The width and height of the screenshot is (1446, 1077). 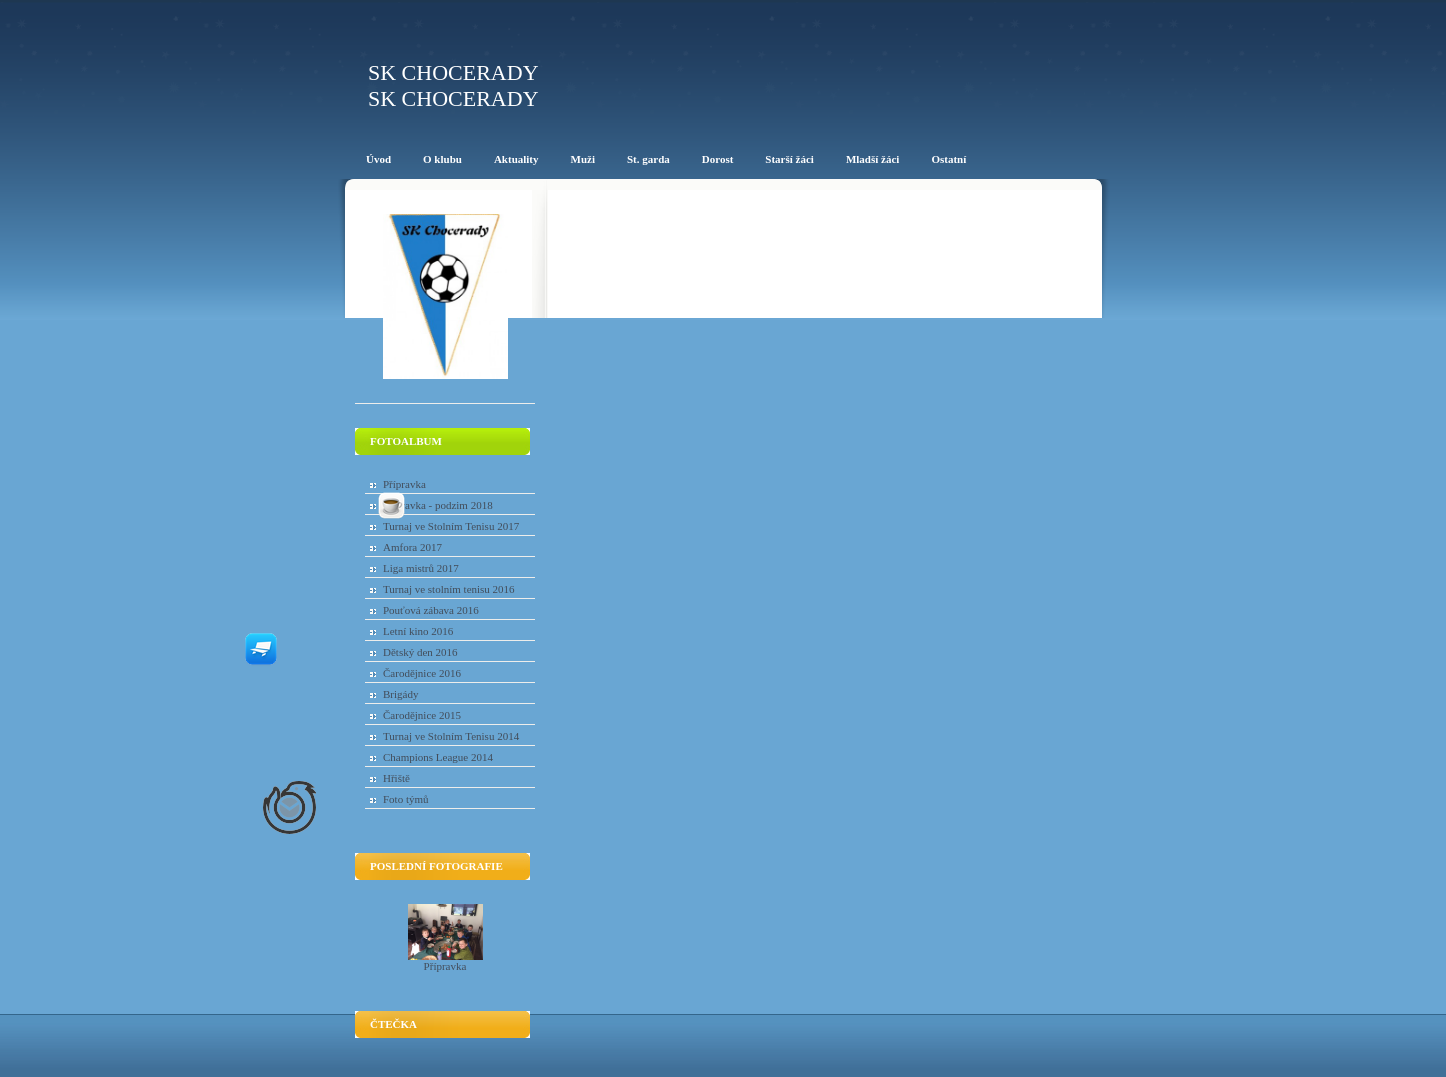 I want to click on launch a java application, so click(x=391, y=505).